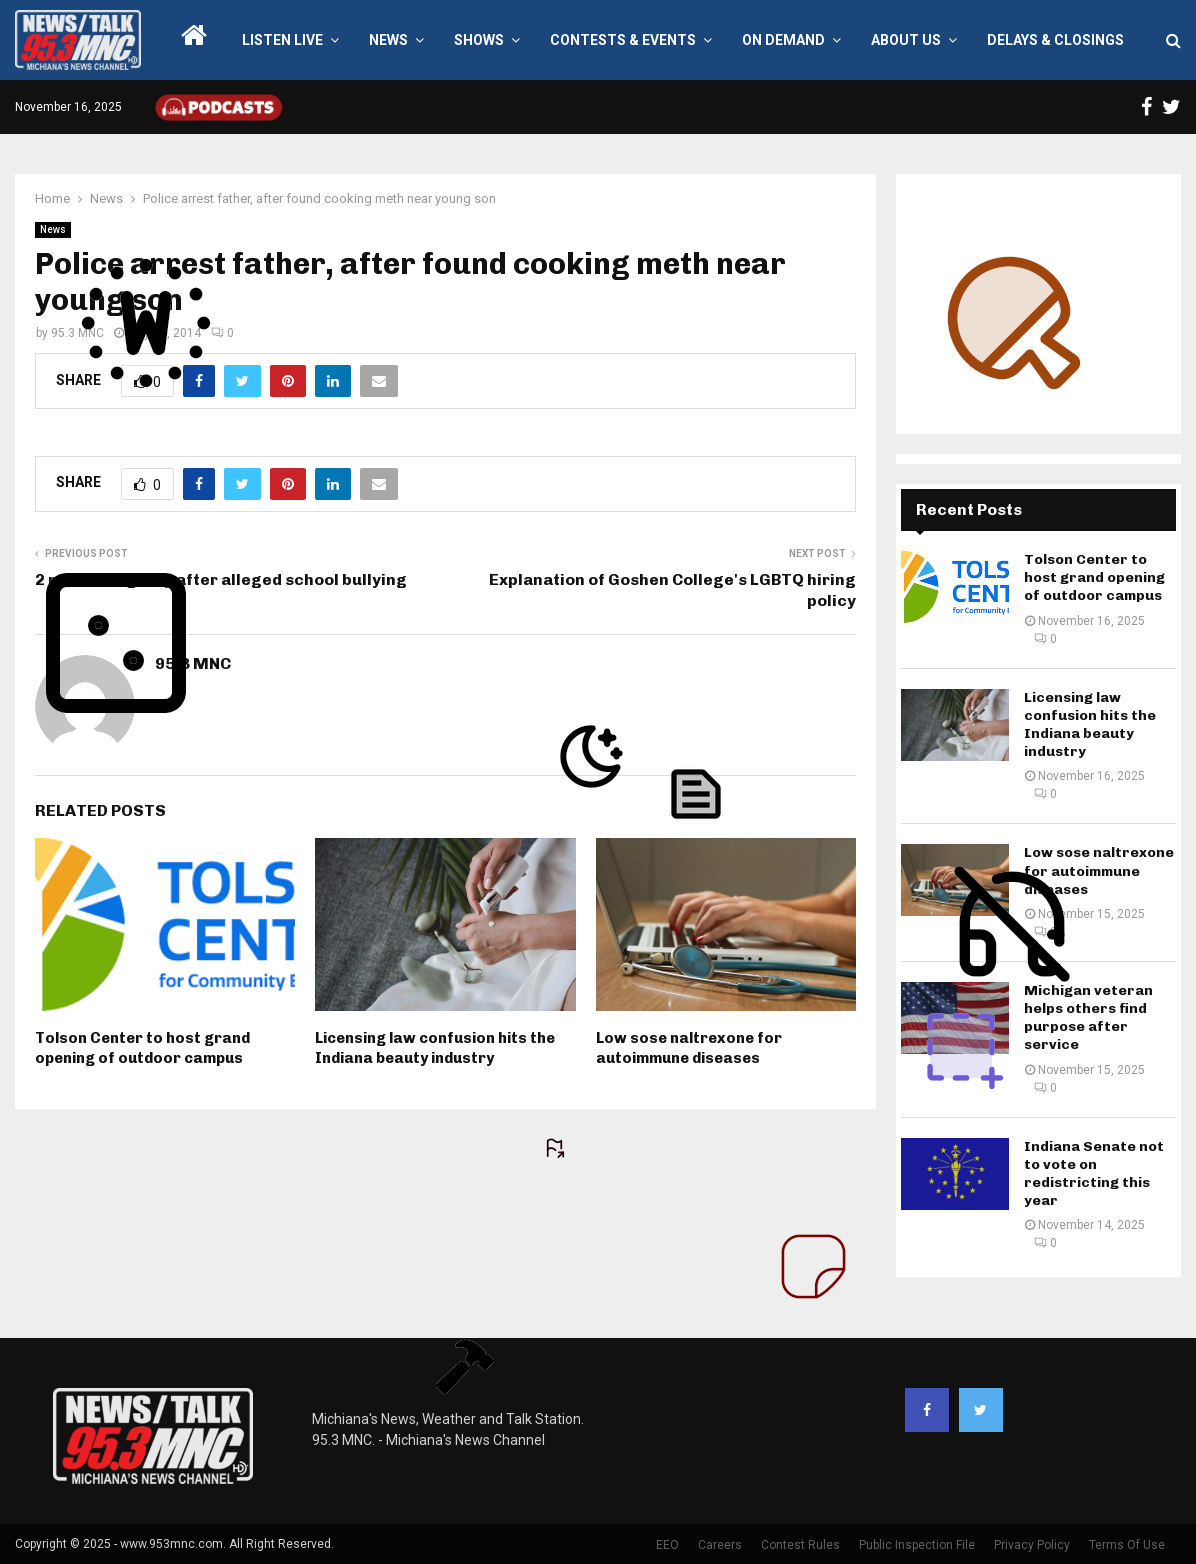  Describe the element at coordinates (1011, 320) in the screenshot. I see `access ping pong or table tennis game` at that location.